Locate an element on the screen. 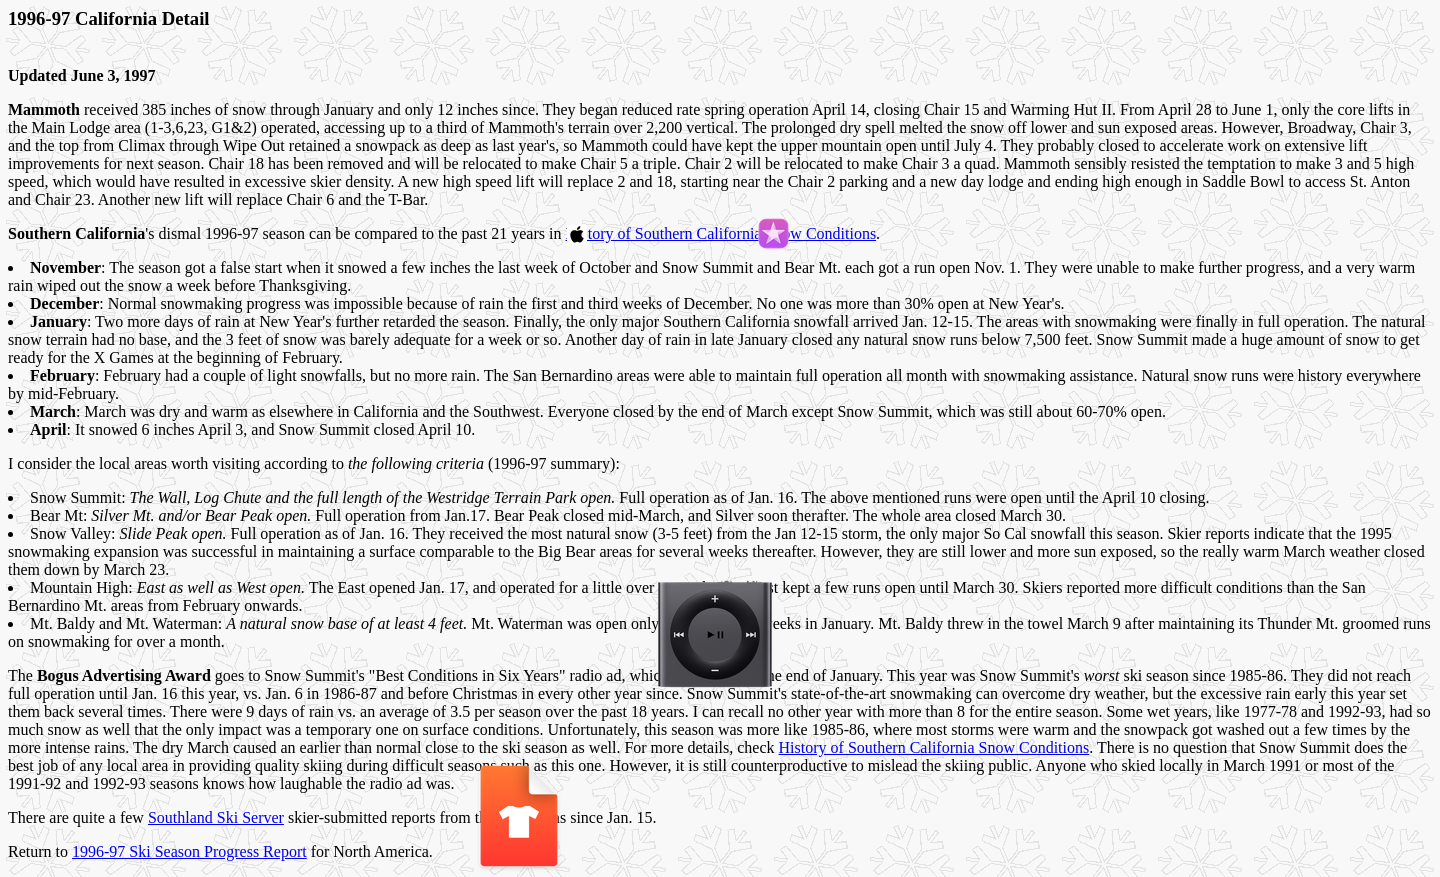 The width and height of the screenshot is (1440, 877). apple system service or background process is located at coordinates (577, 235).